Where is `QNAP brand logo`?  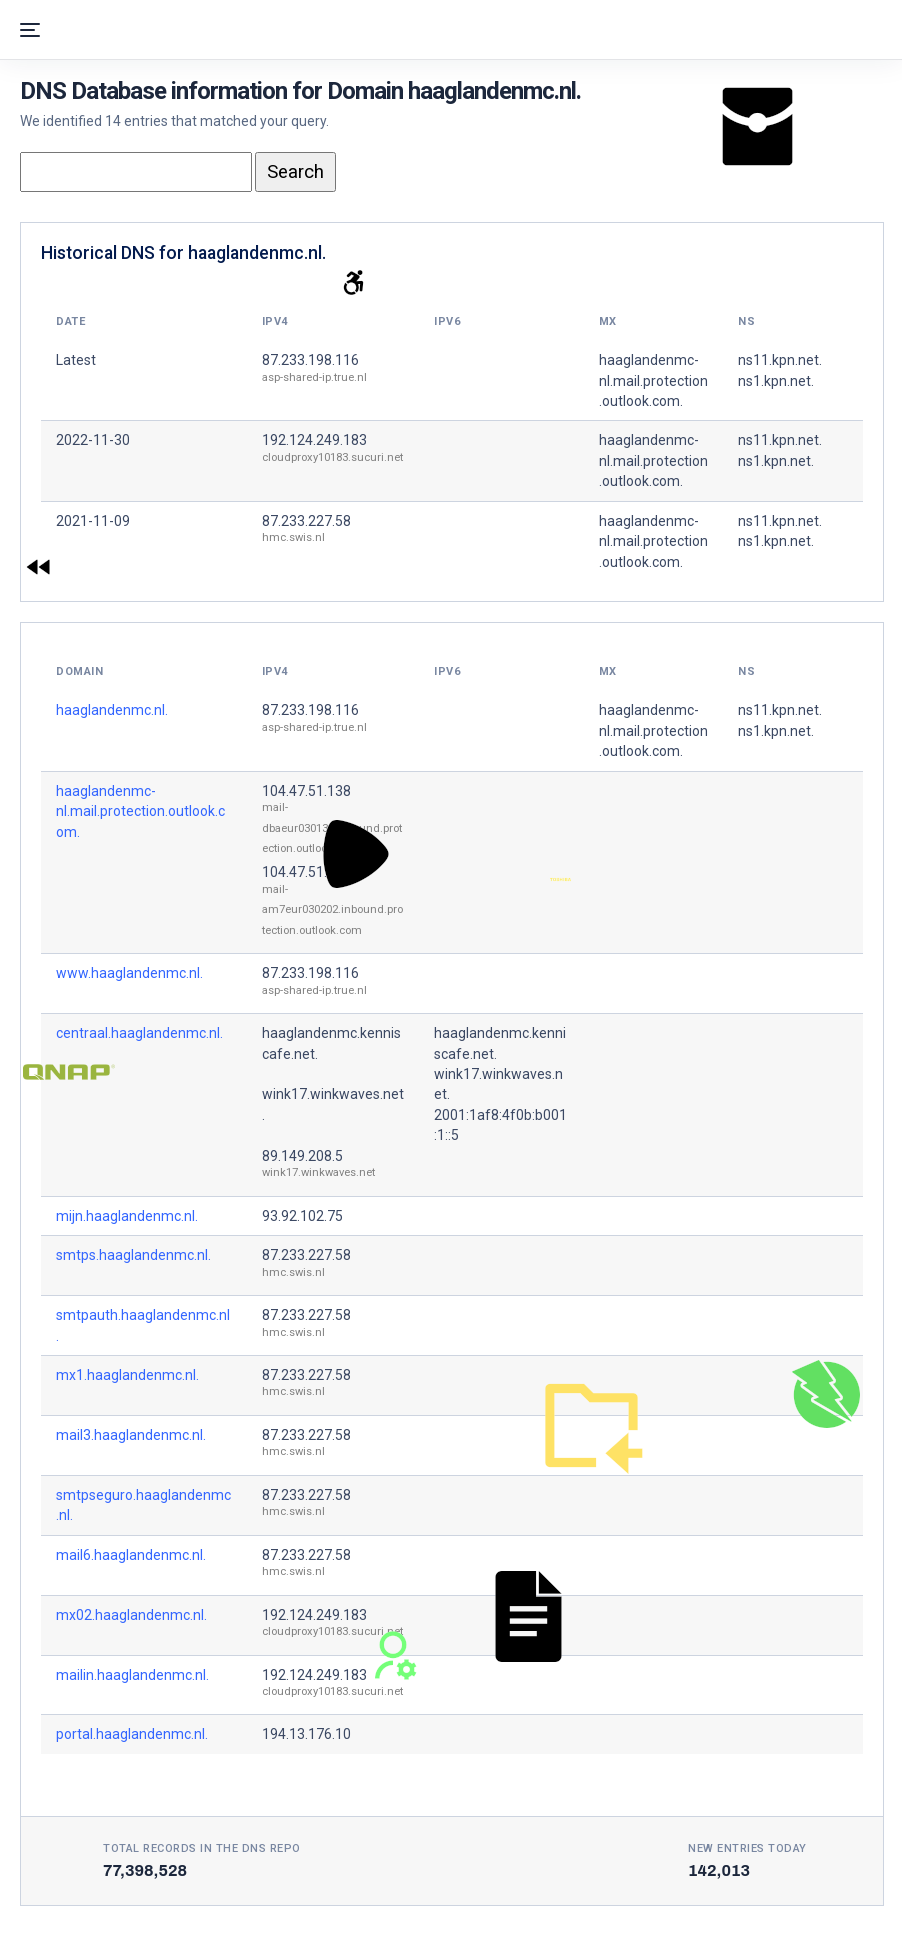 QNAP brand logo is located at coordinates (69, 1072).